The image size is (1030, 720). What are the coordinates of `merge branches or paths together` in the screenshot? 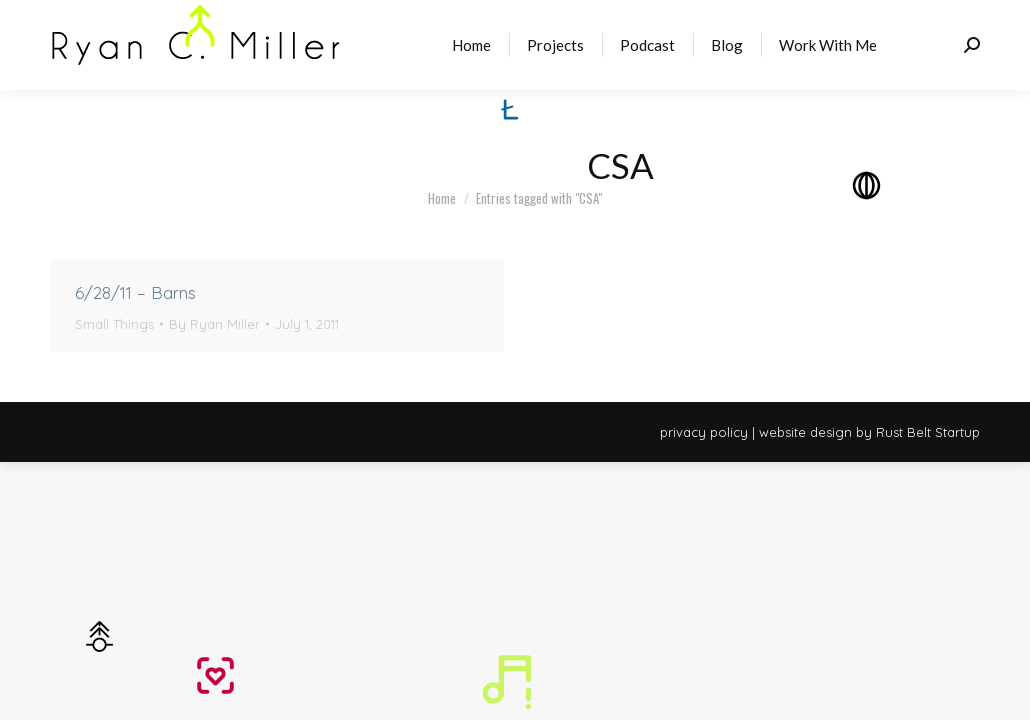 It's located at (200, 26).